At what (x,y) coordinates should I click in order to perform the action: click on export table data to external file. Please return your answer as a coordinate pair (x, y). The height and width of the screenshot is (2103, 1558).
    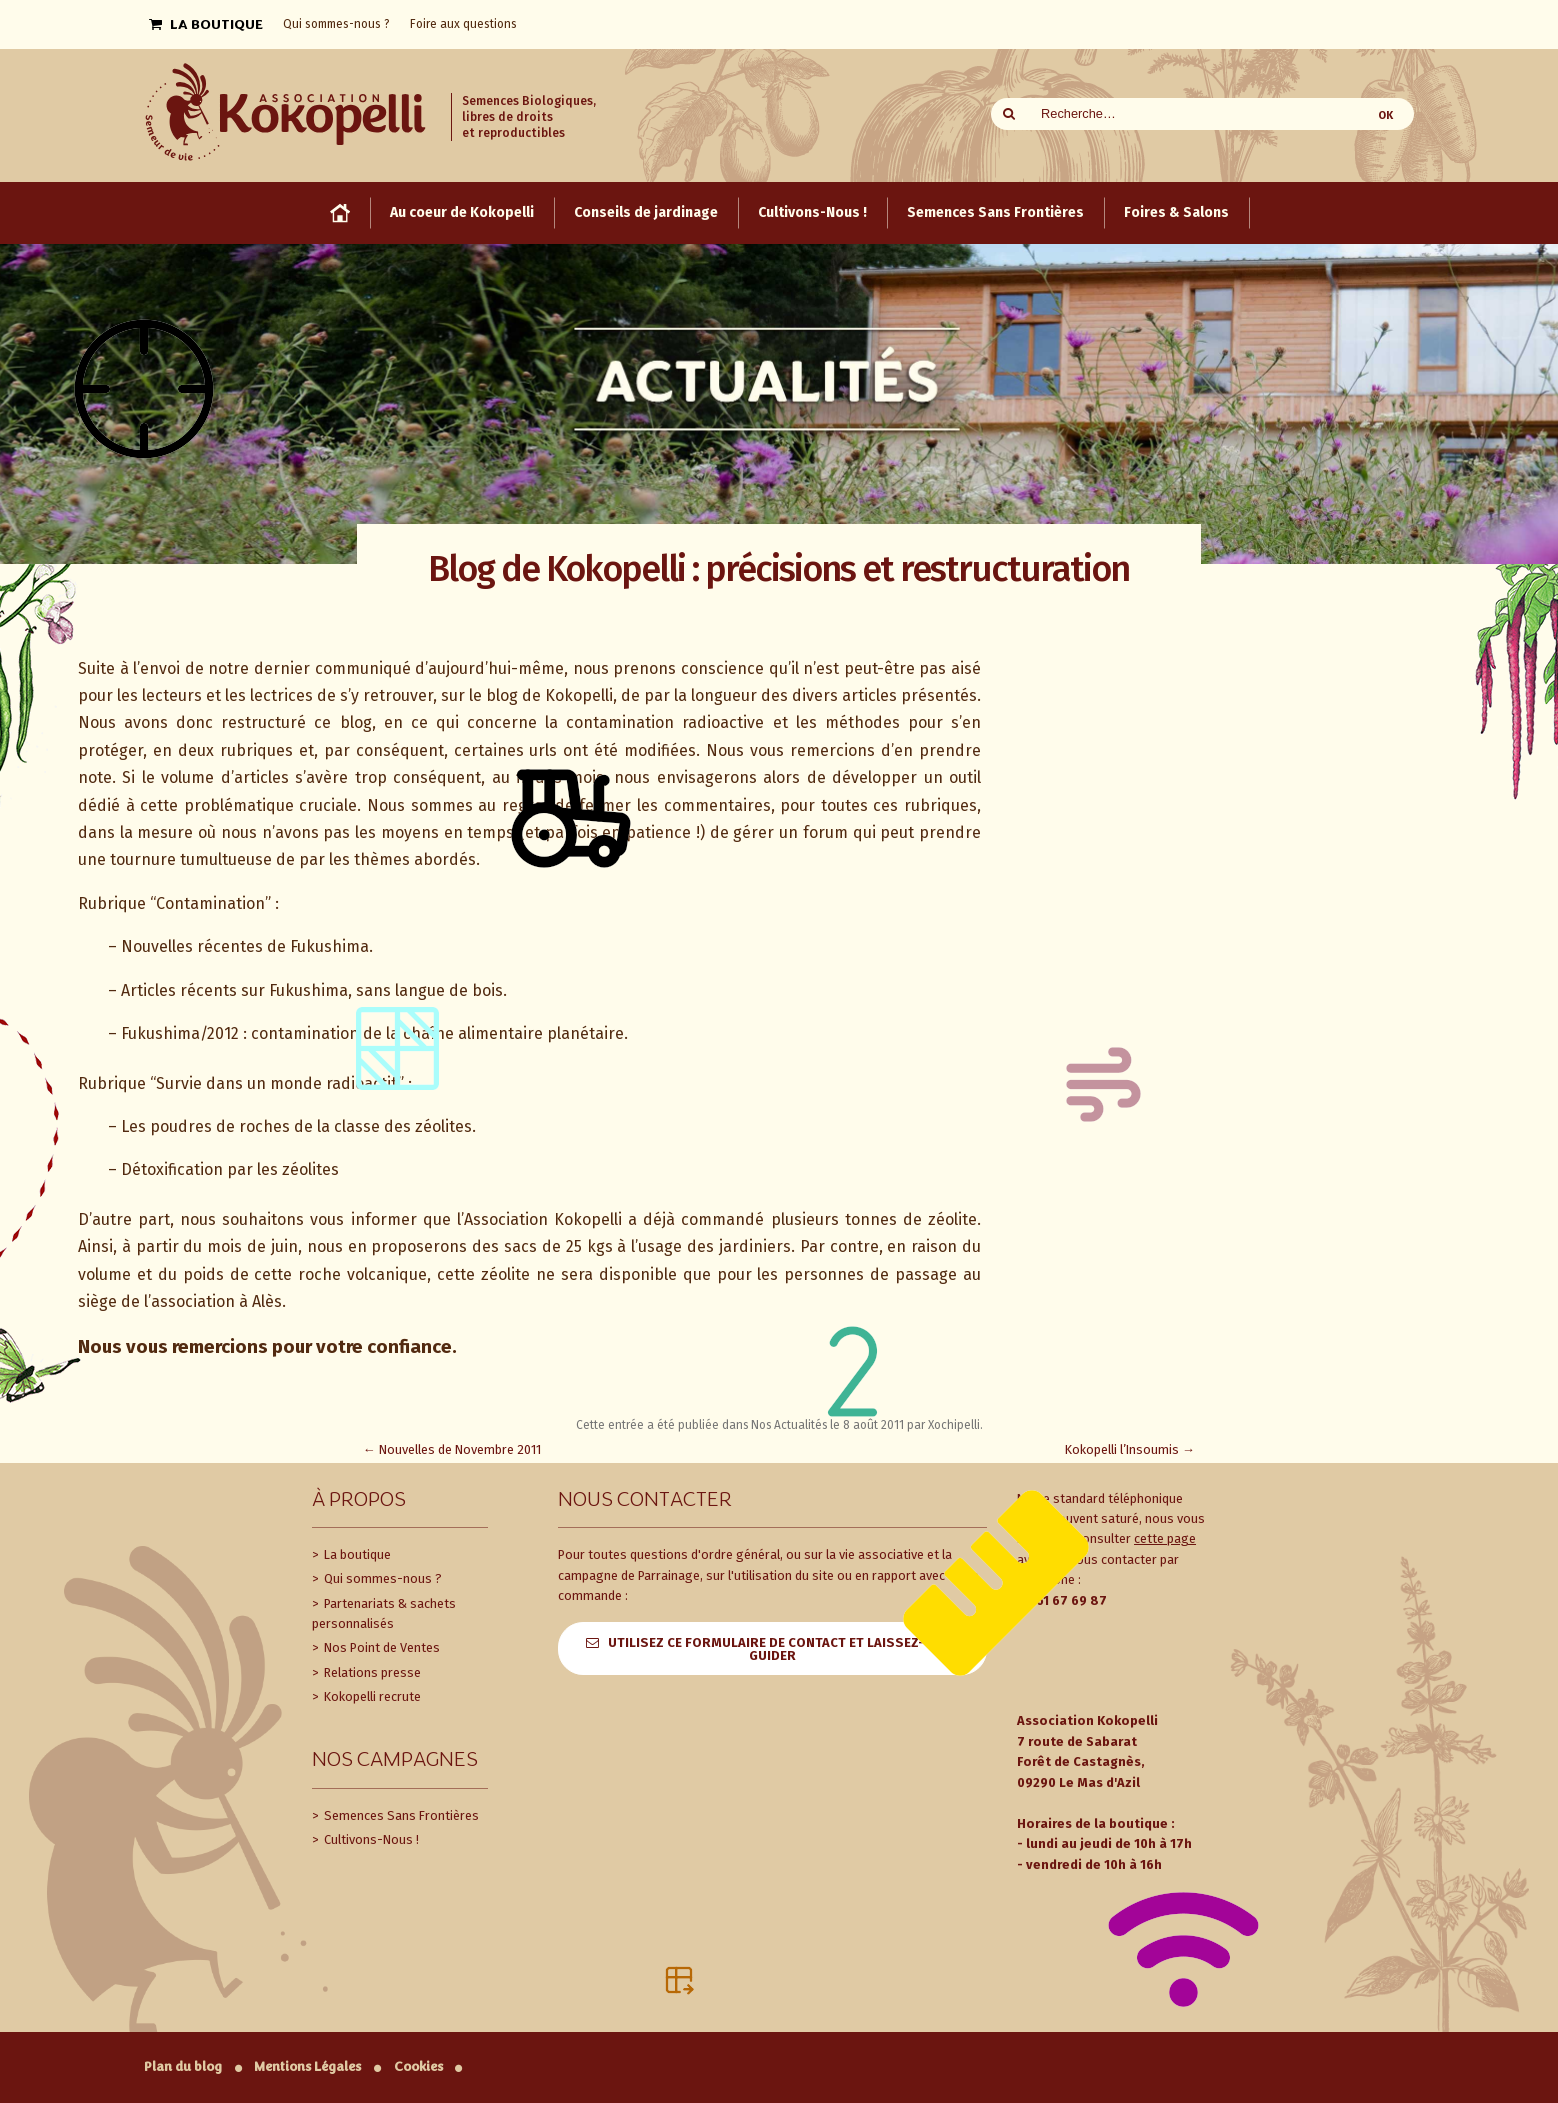
    Looking at the image, I should click on (679, 1980).